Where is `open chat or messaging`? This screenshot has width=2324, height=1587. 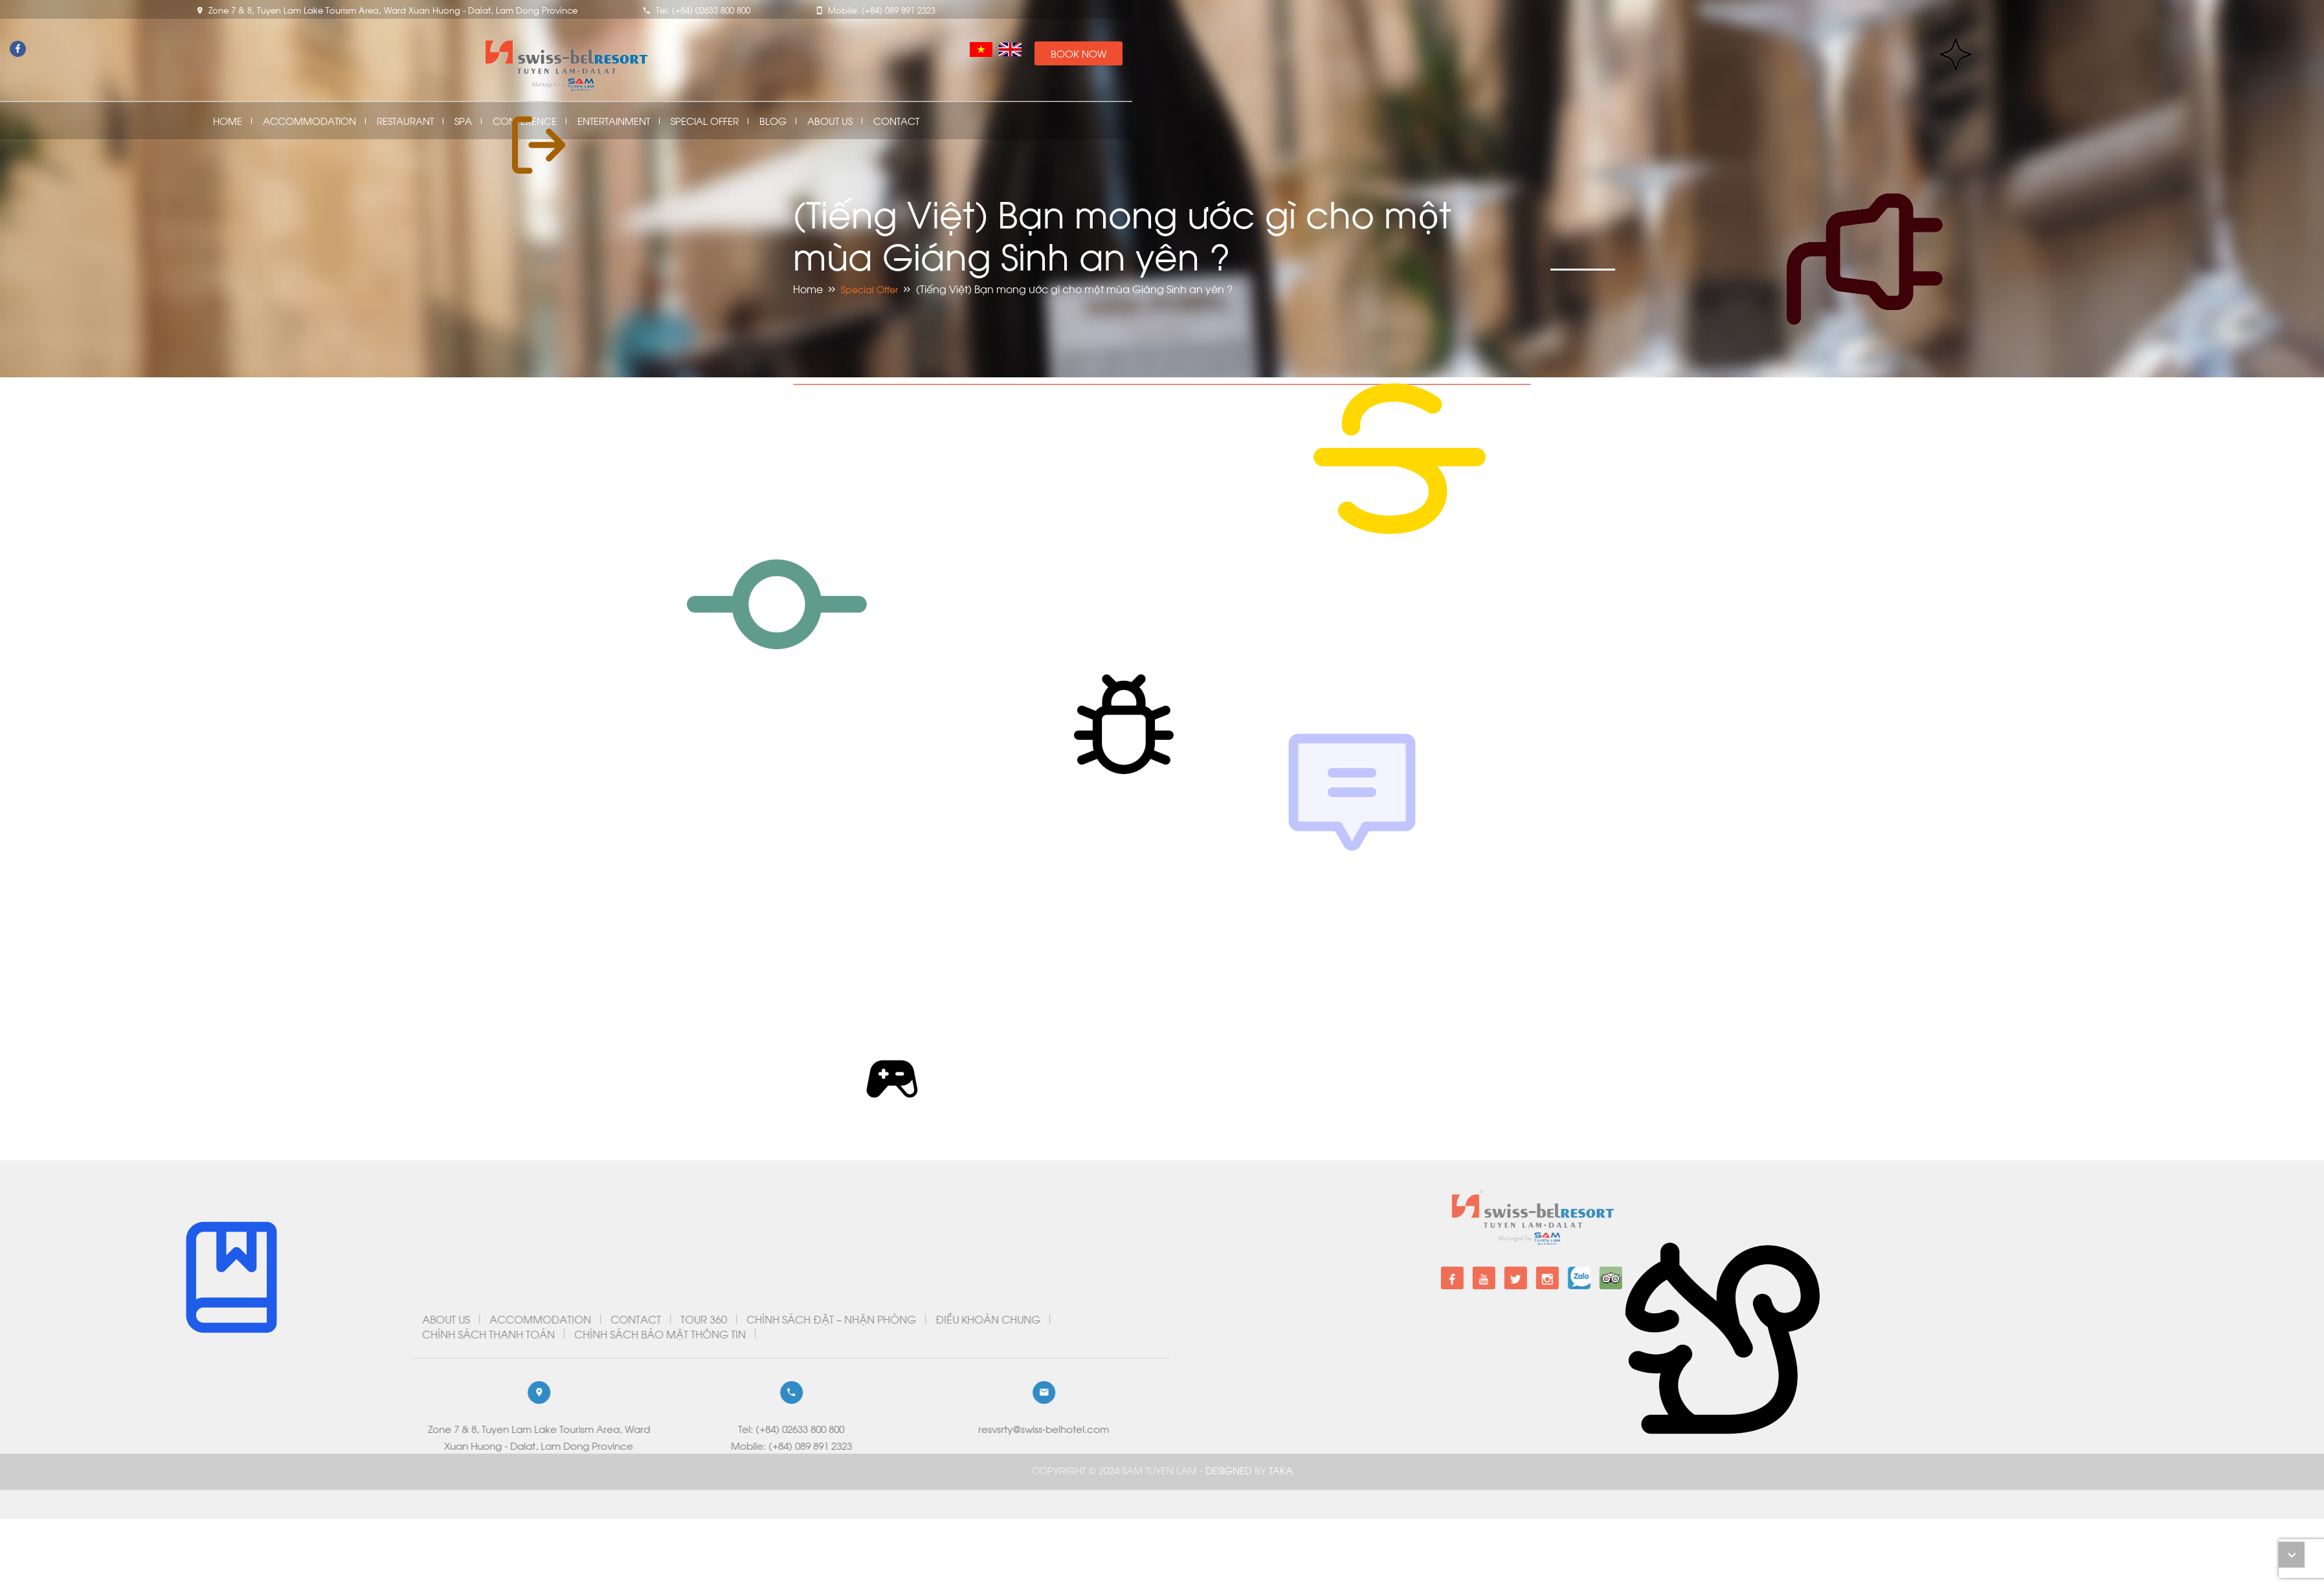 open chat or messaging is located at coordinates (1352, 787).